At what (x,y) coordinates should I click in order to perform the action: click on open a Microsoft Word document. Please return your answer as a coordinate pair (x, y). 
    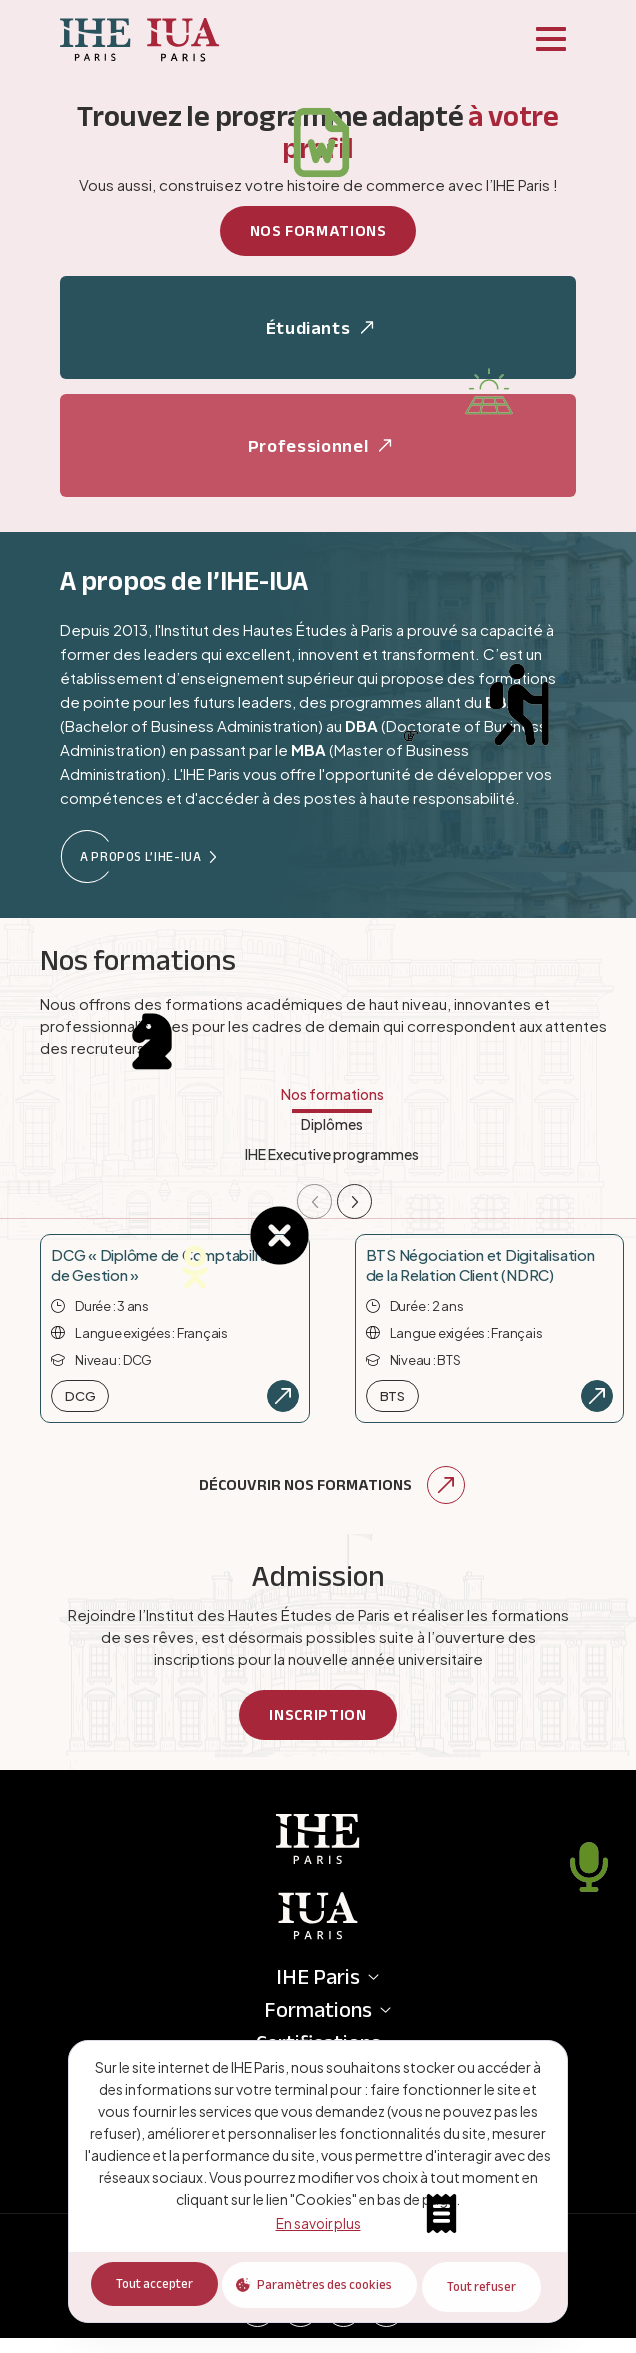
    Looking at the image, I should click on (321, 142).